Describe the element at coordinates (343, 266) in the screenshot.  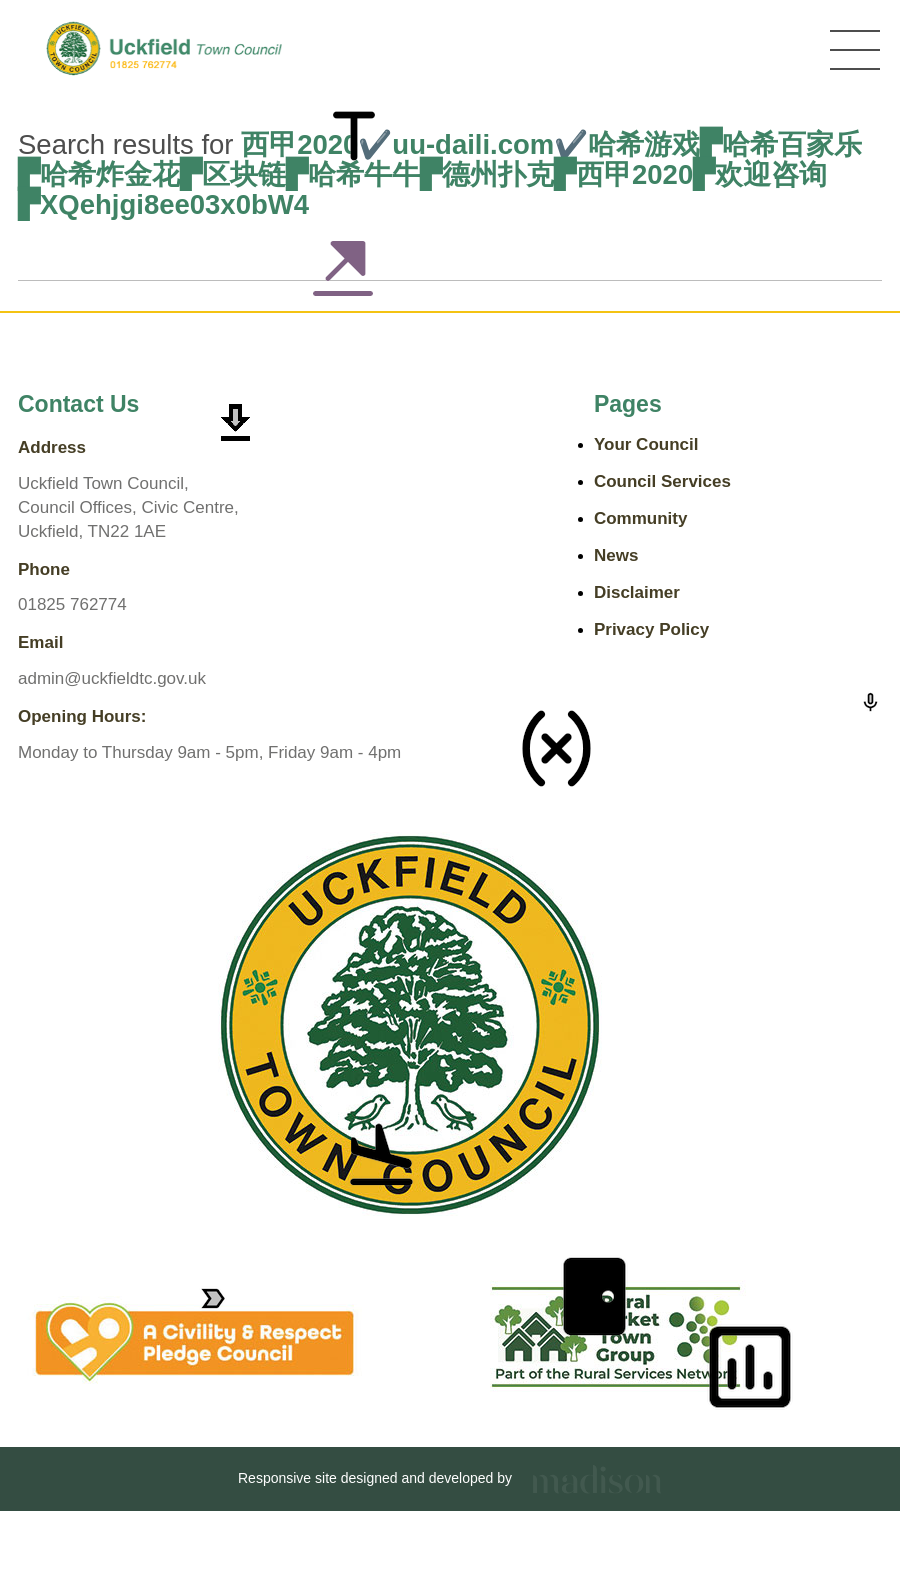
I see `open link in new window` at that location.